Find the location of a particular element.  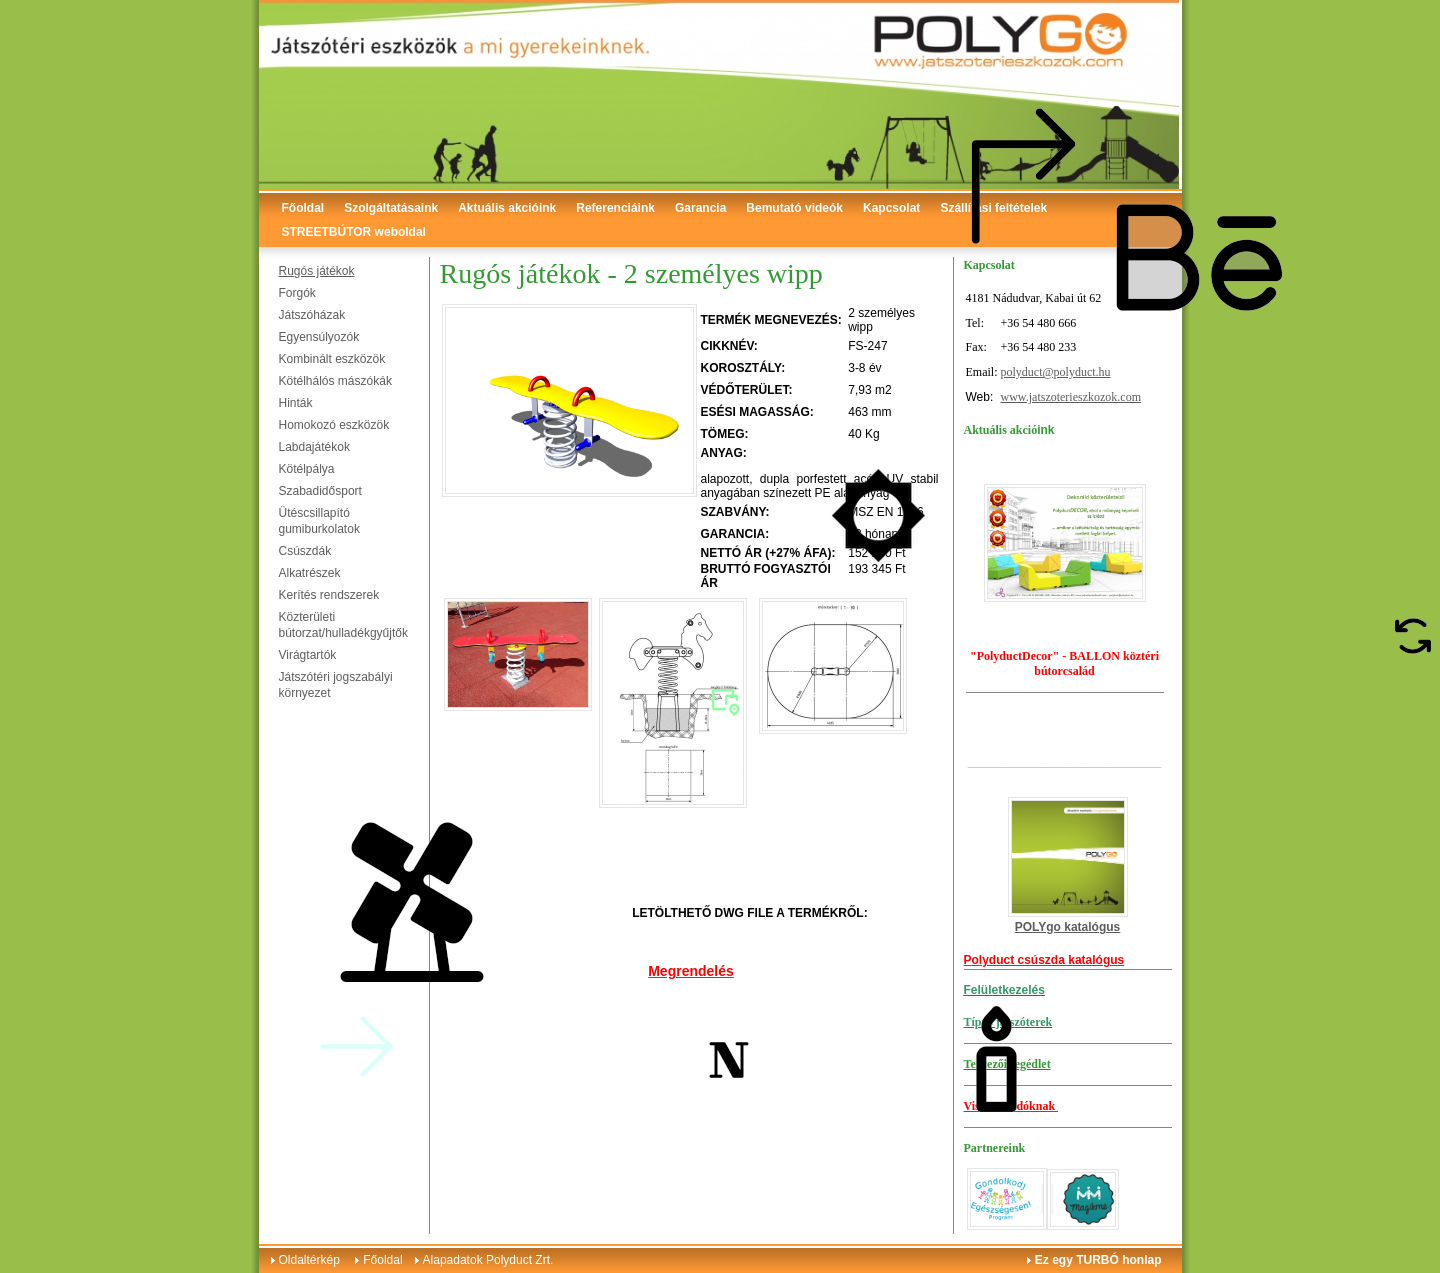

adjust screen brightness to a lower setting is located at coordinates (878, 515).